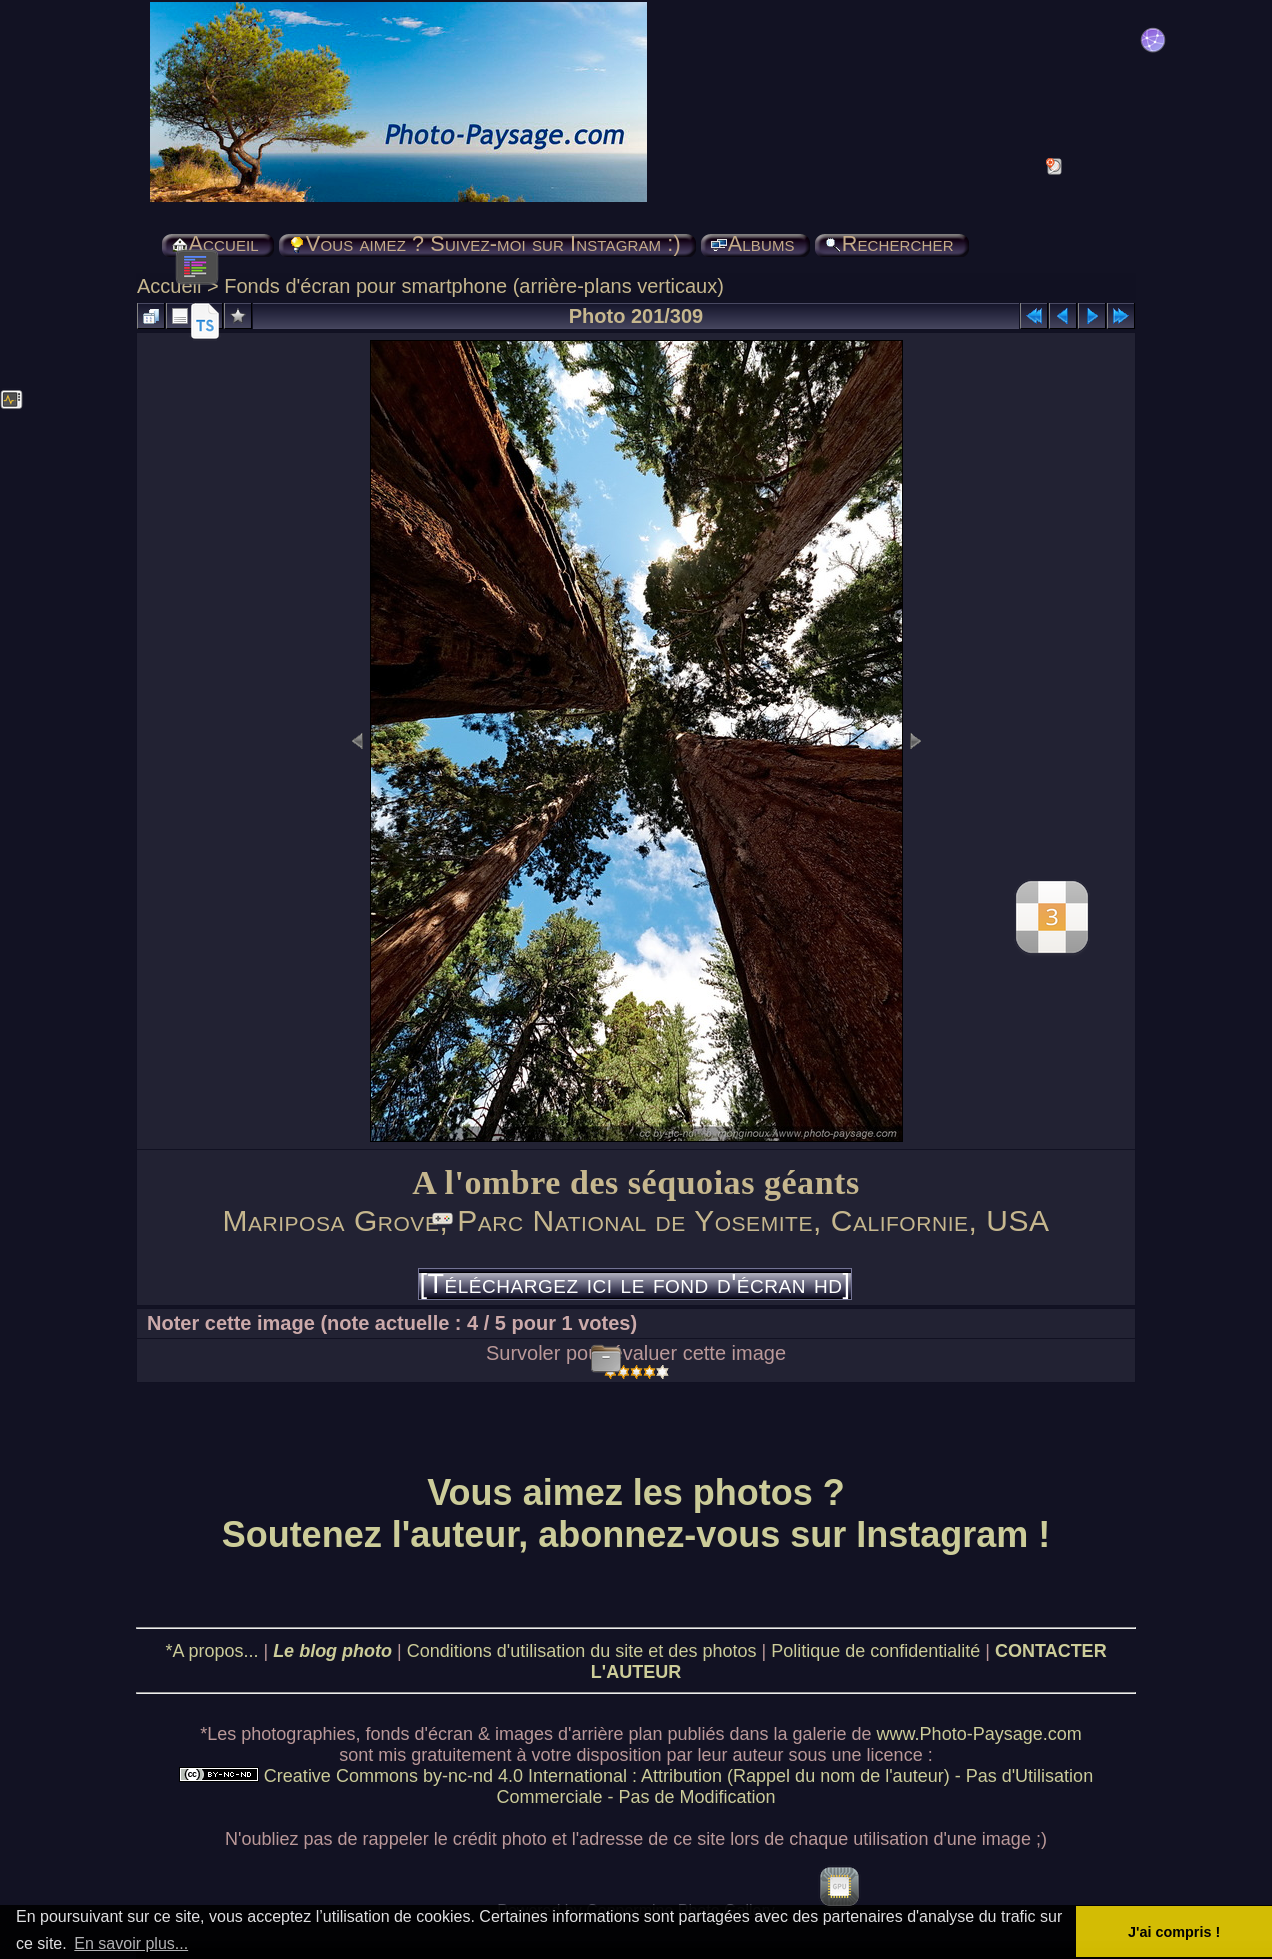 This screenshot has height=1959, width=1272. Describe the element at coordinates (1153, 40) in the screenshot. I see `access network workgroup or shared resources` at that location.